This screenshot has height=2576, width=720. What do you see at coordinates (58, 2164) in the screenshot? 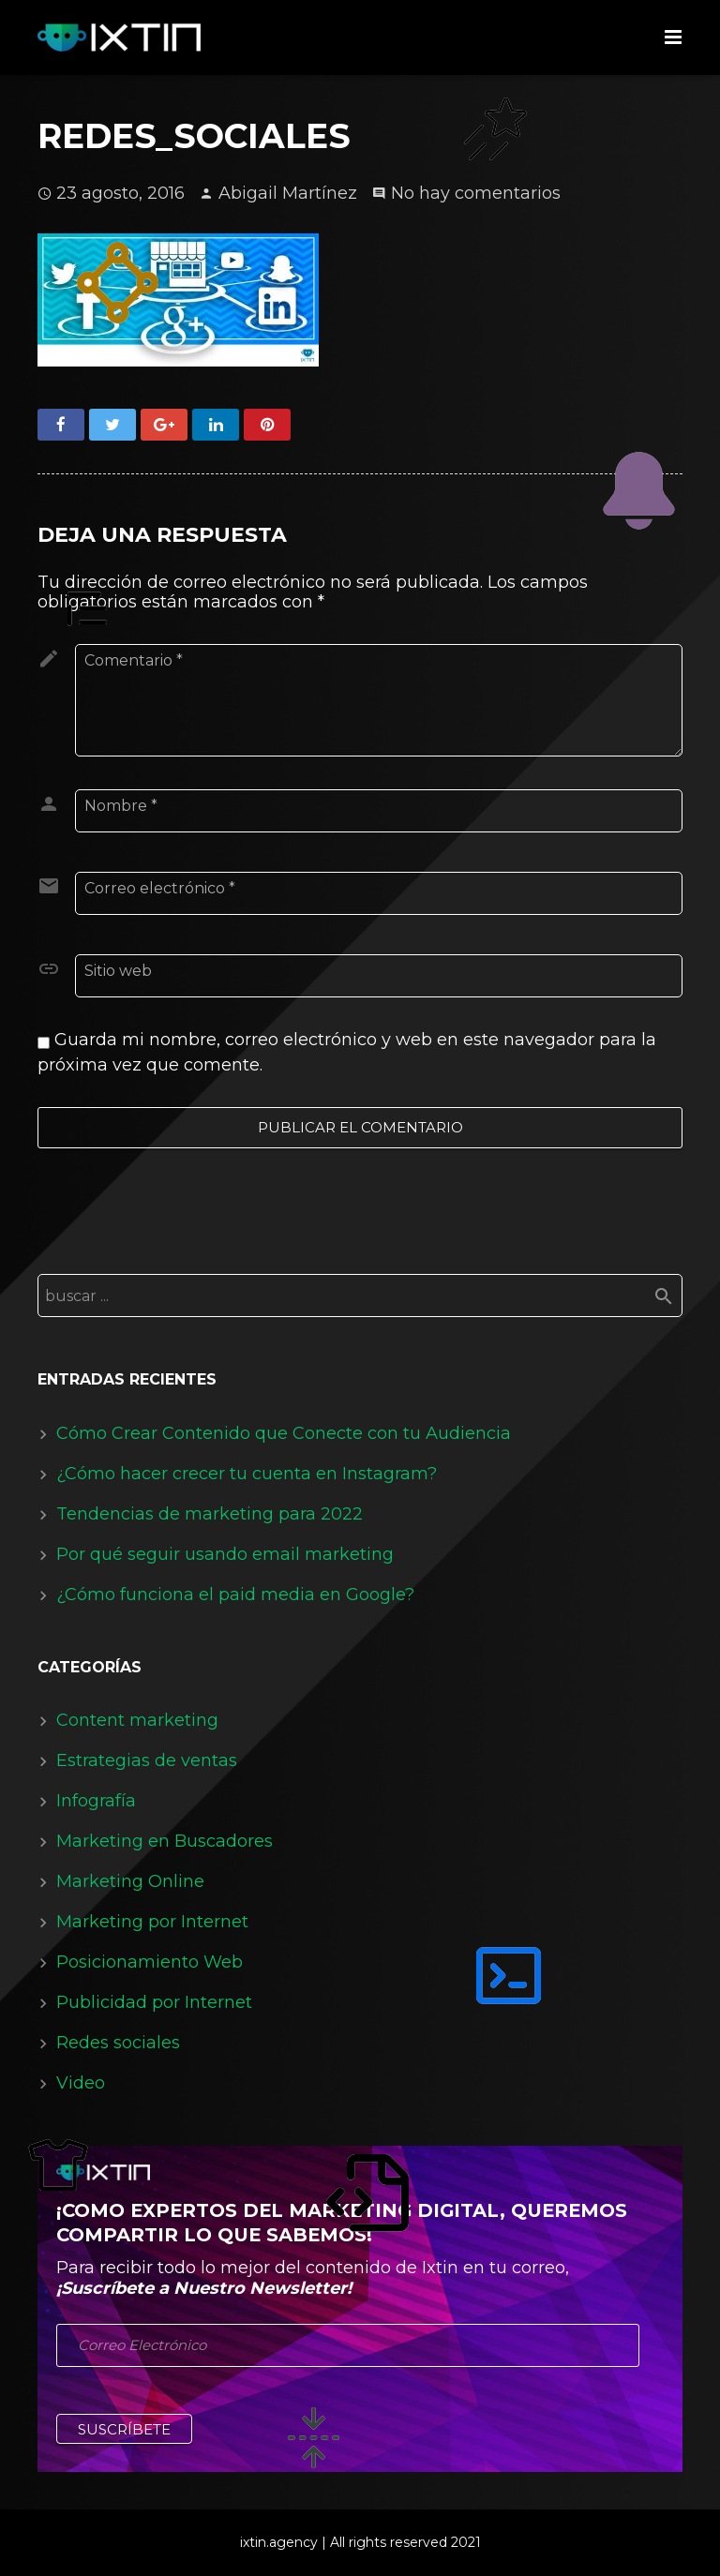
I see `select team or player jersey` at bounding box center [58, 2164].